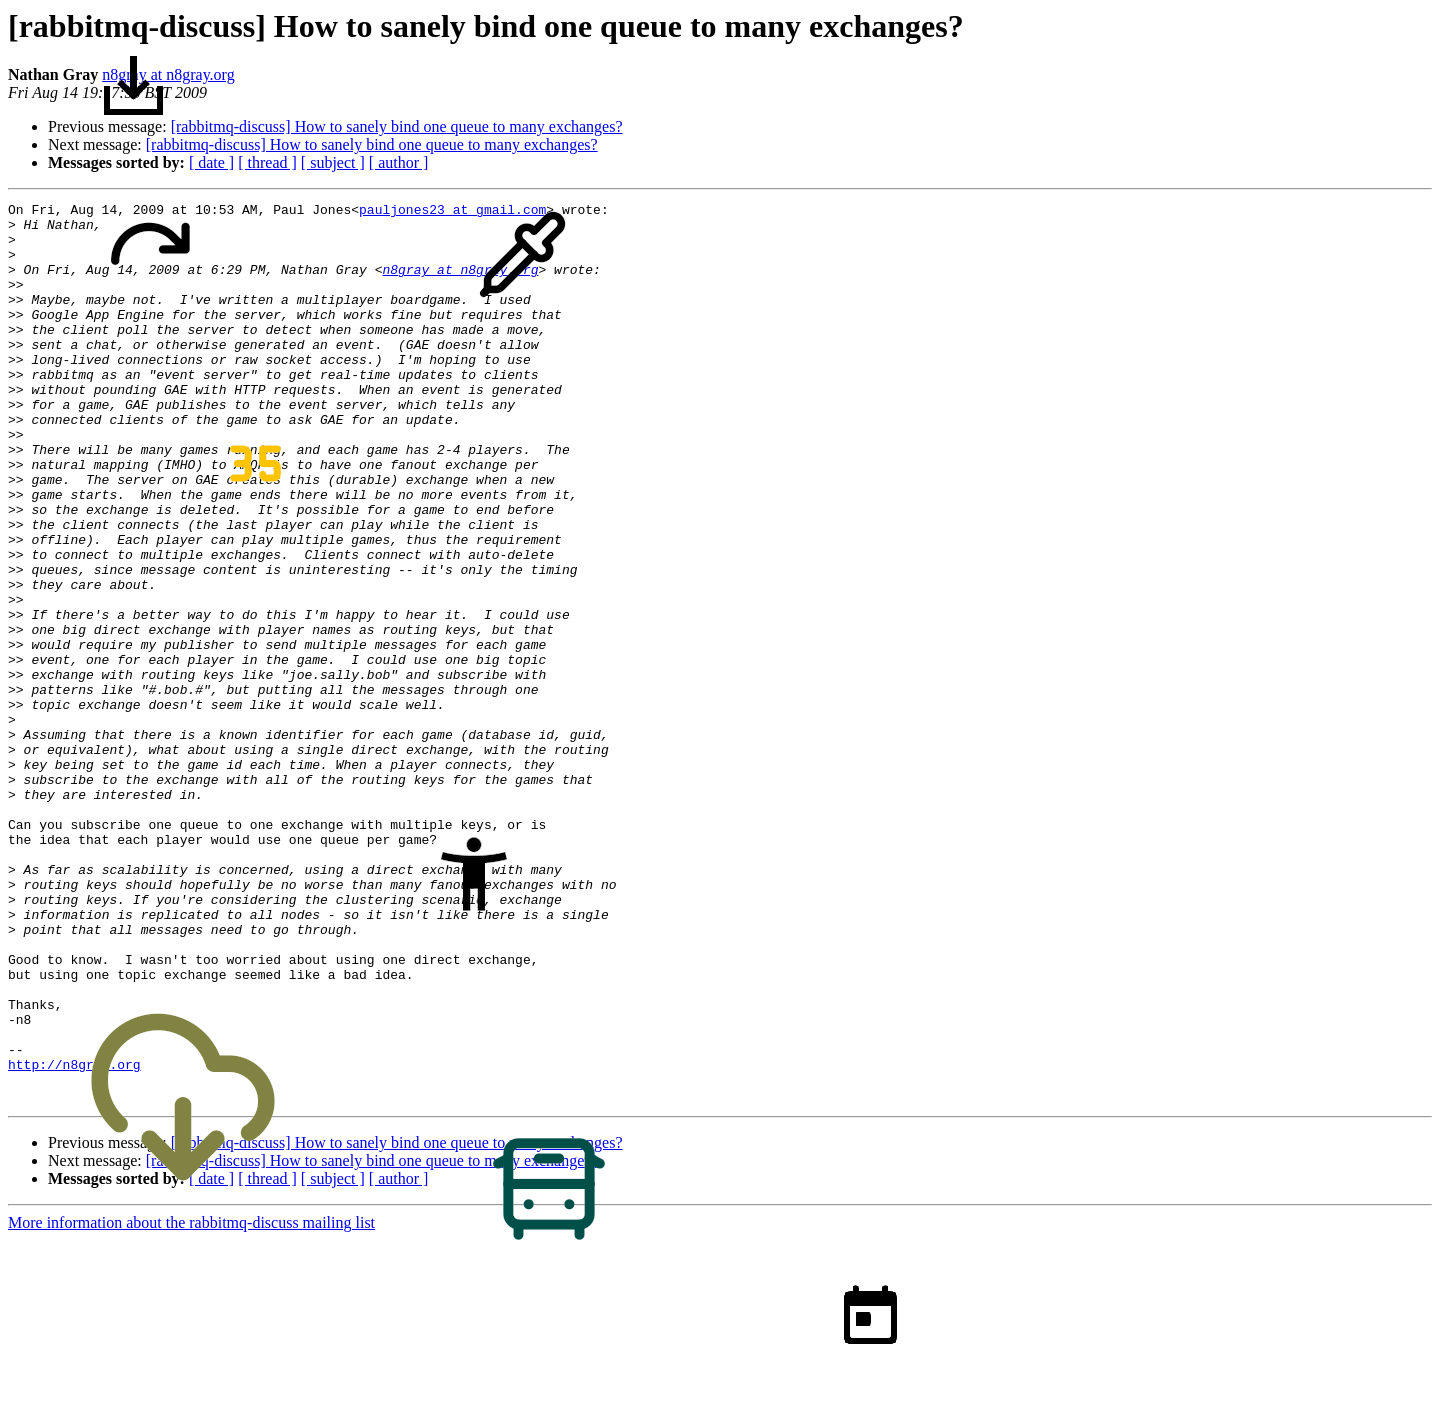 This screenshot has width=1440, height=1420. I want to click on indicates item number 35 in a list or sequence, so click(255, 463).